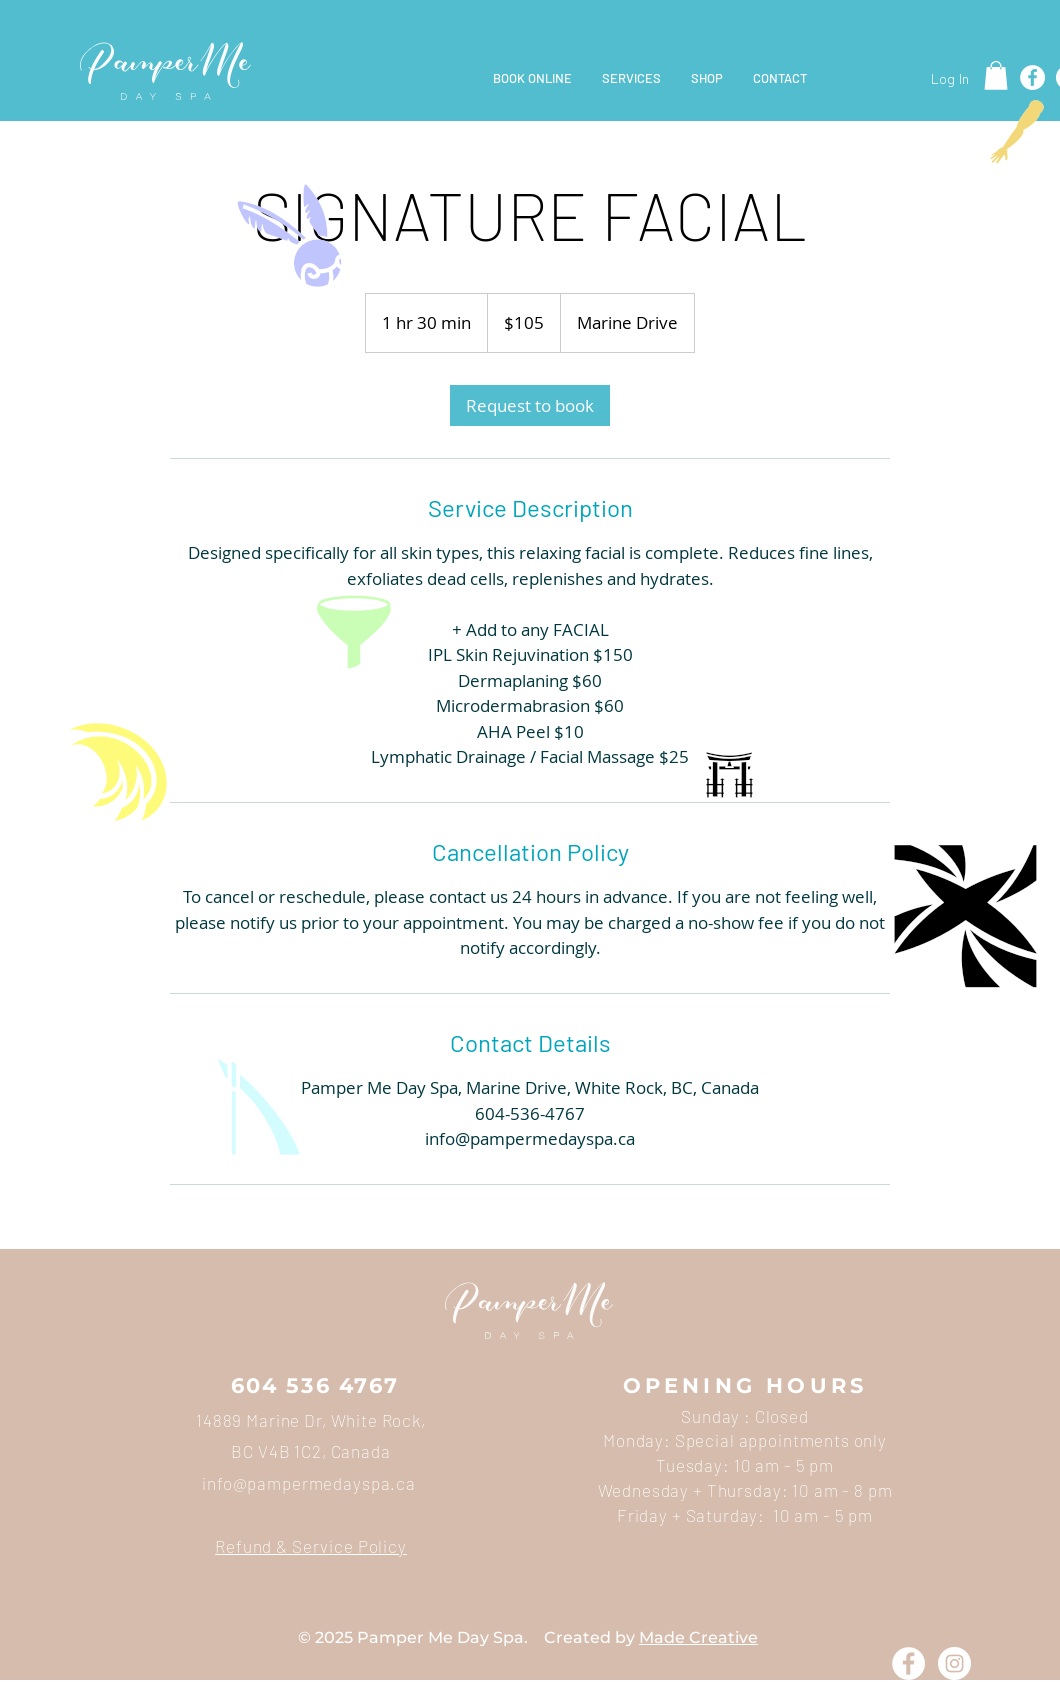 The width and height of the screenshot is (1060, 1682). I want to click on golden snitch icon from Harry Potter quidditch, so click(289, 235).